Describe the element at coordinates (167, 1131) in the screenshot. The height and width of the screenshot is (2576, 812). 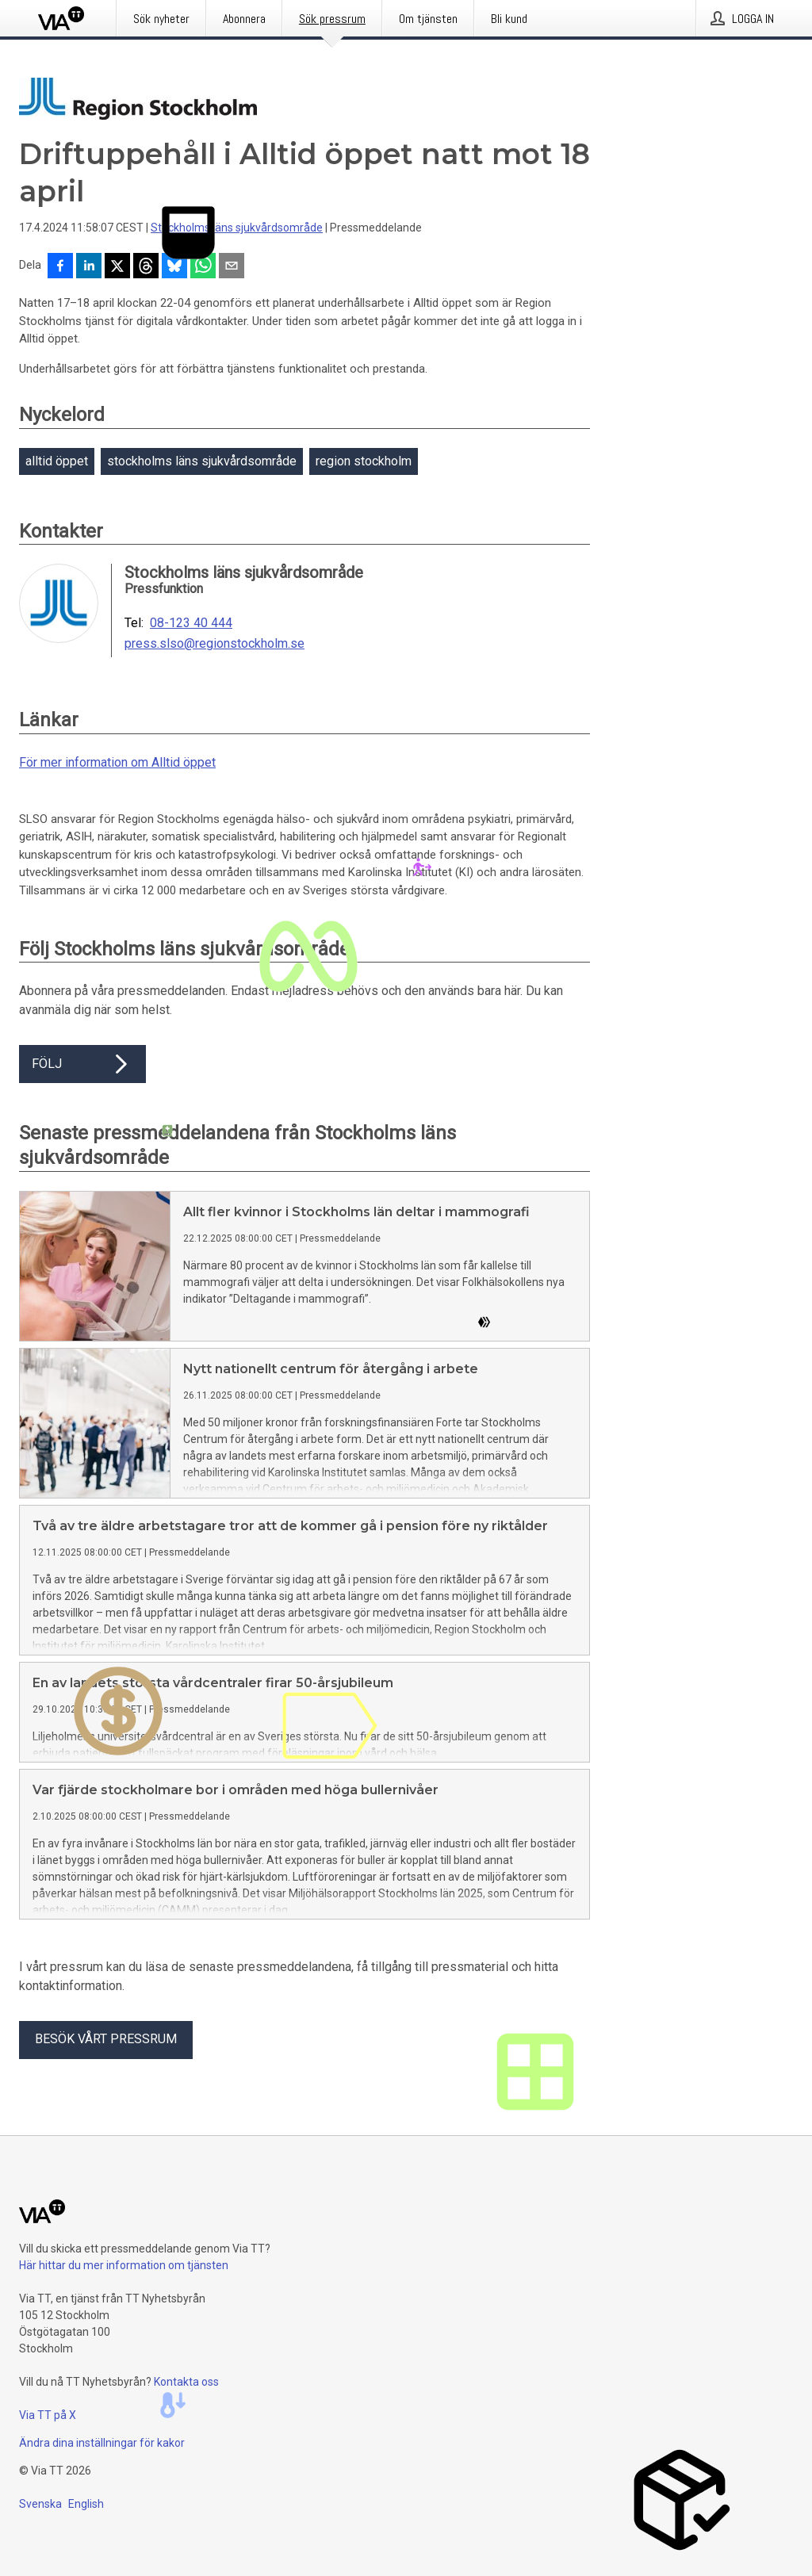
I see `access religious texts or scripture` at that location.